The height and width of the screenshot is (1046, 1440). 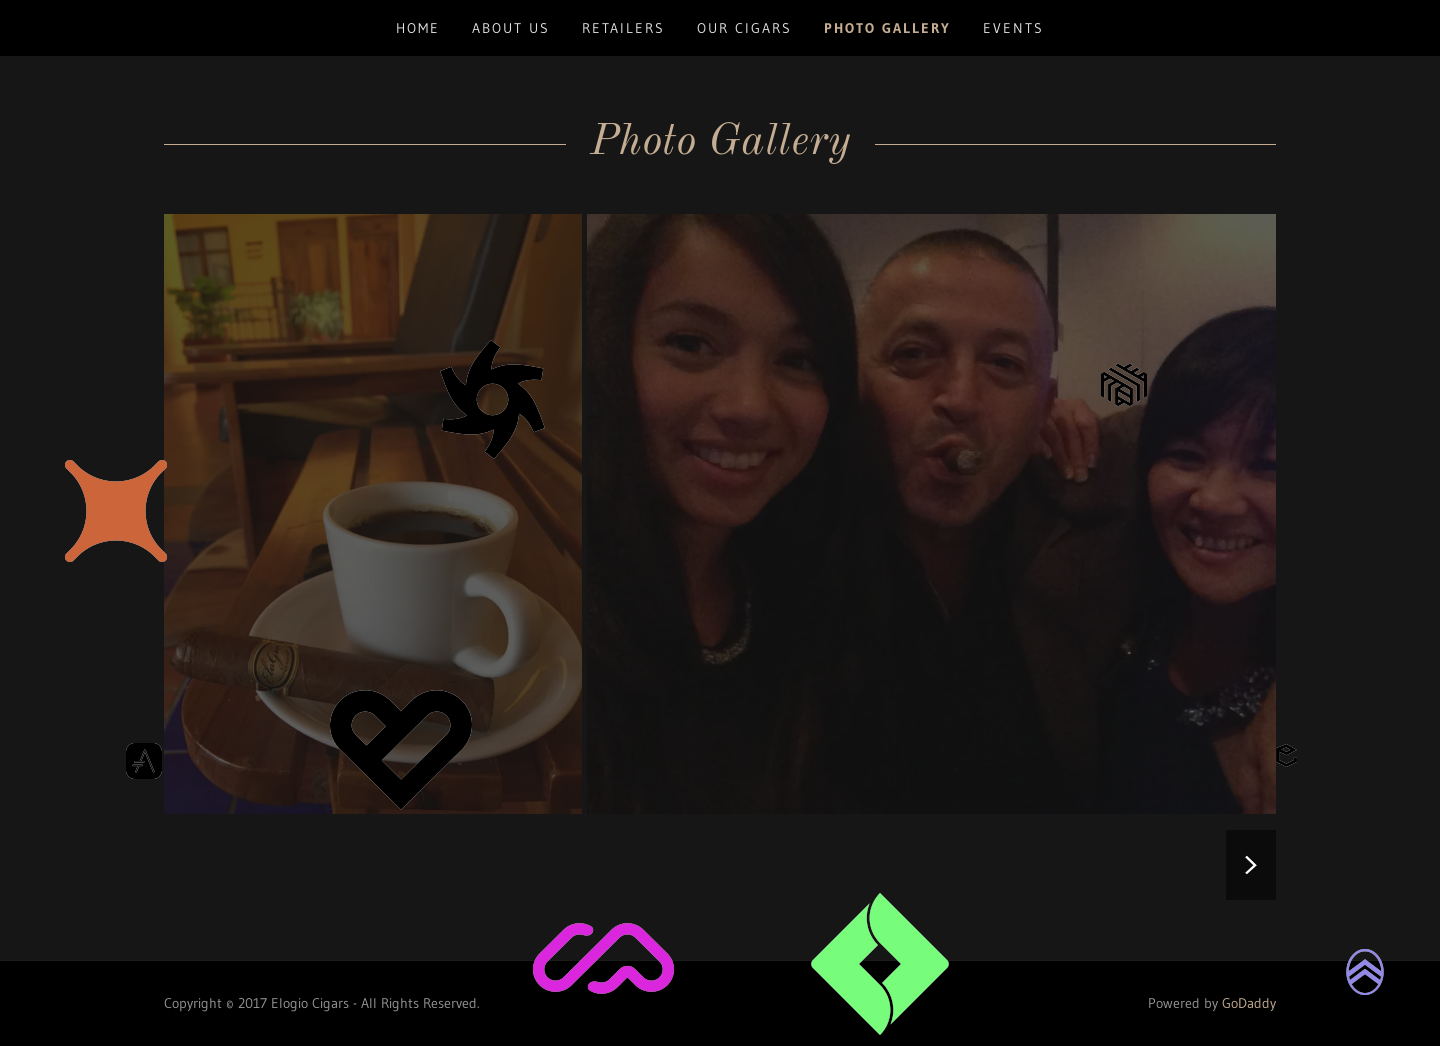 What do you see at coordinates (144, 761) in the screenshot?
I see `asciidoctor documentation tool logo` at bounding box center [144, 761].